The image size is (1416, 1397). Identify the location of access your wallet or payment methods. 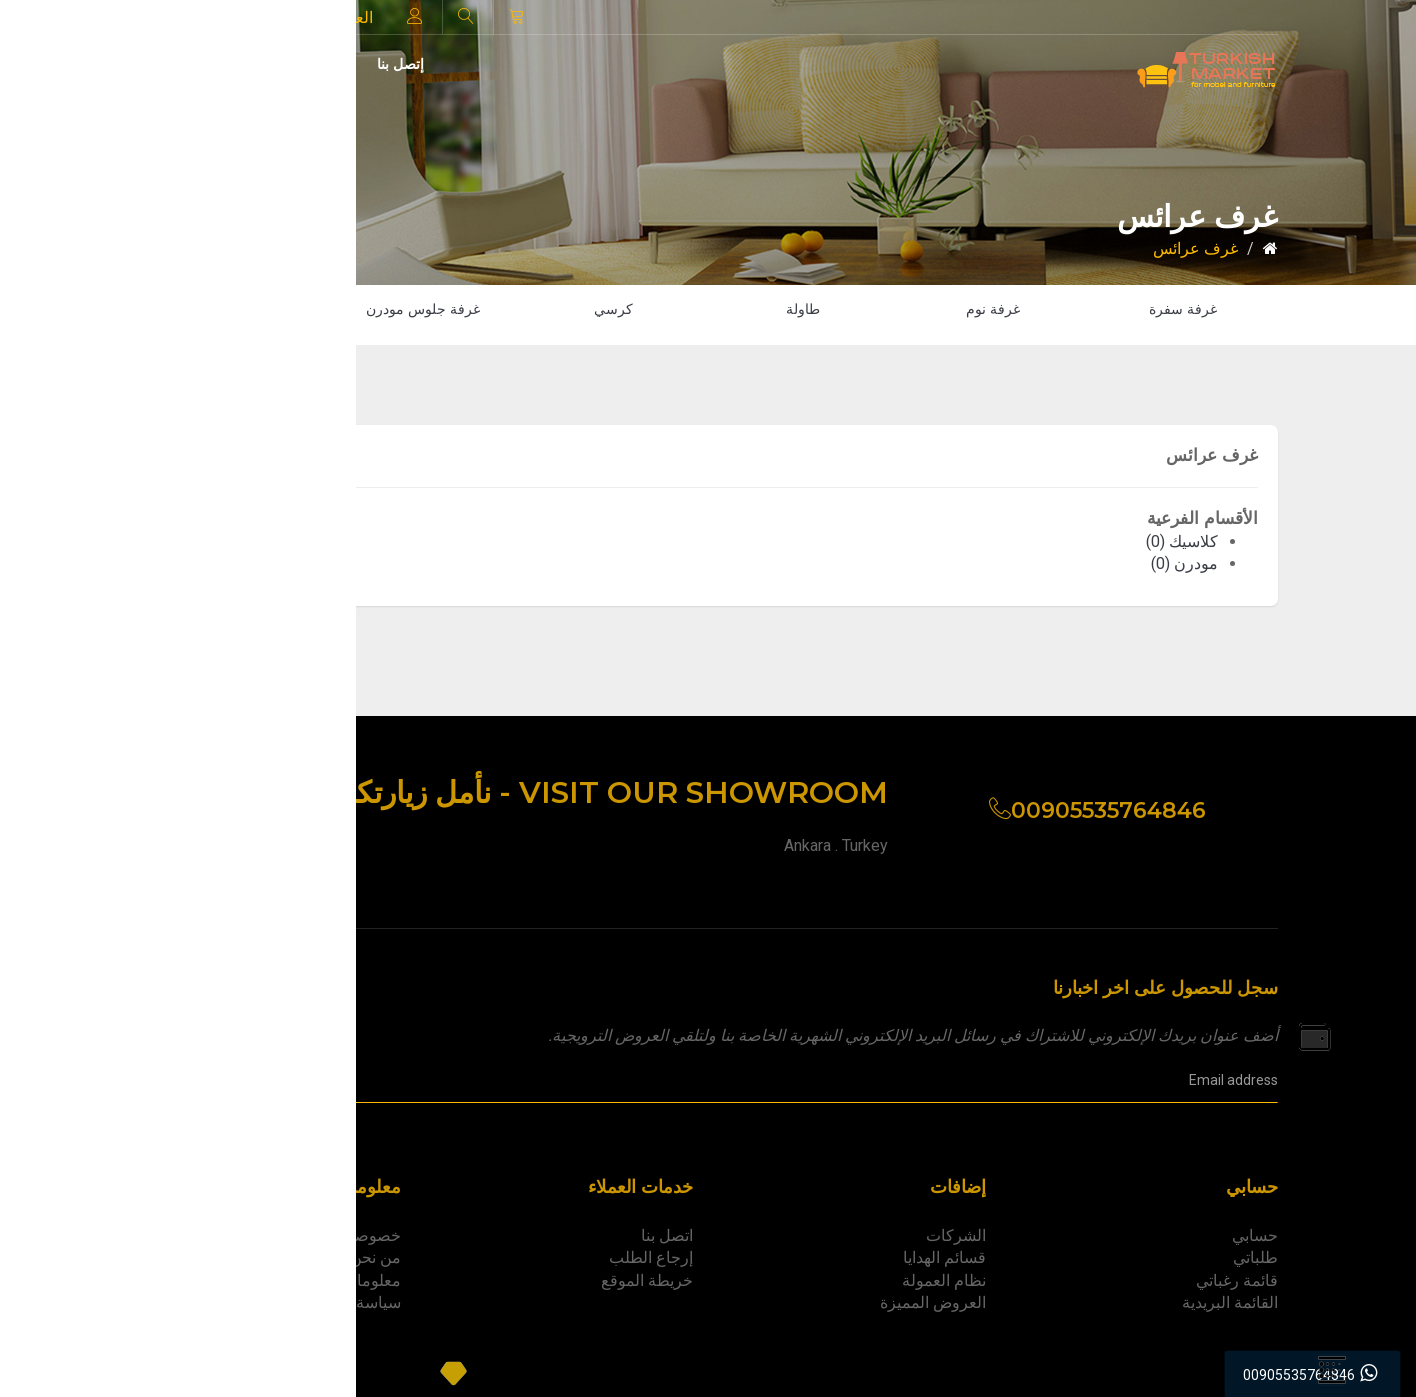
(1314, 1038).